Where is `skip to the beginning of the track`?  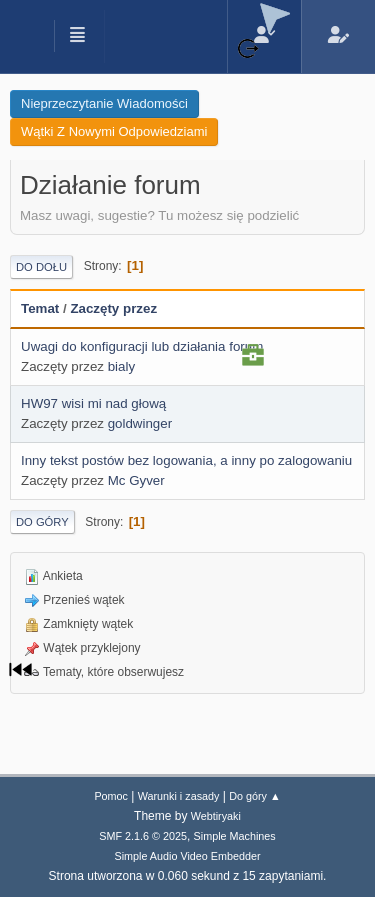
skip to the beginning of the track is located at coordinates (20, 669).